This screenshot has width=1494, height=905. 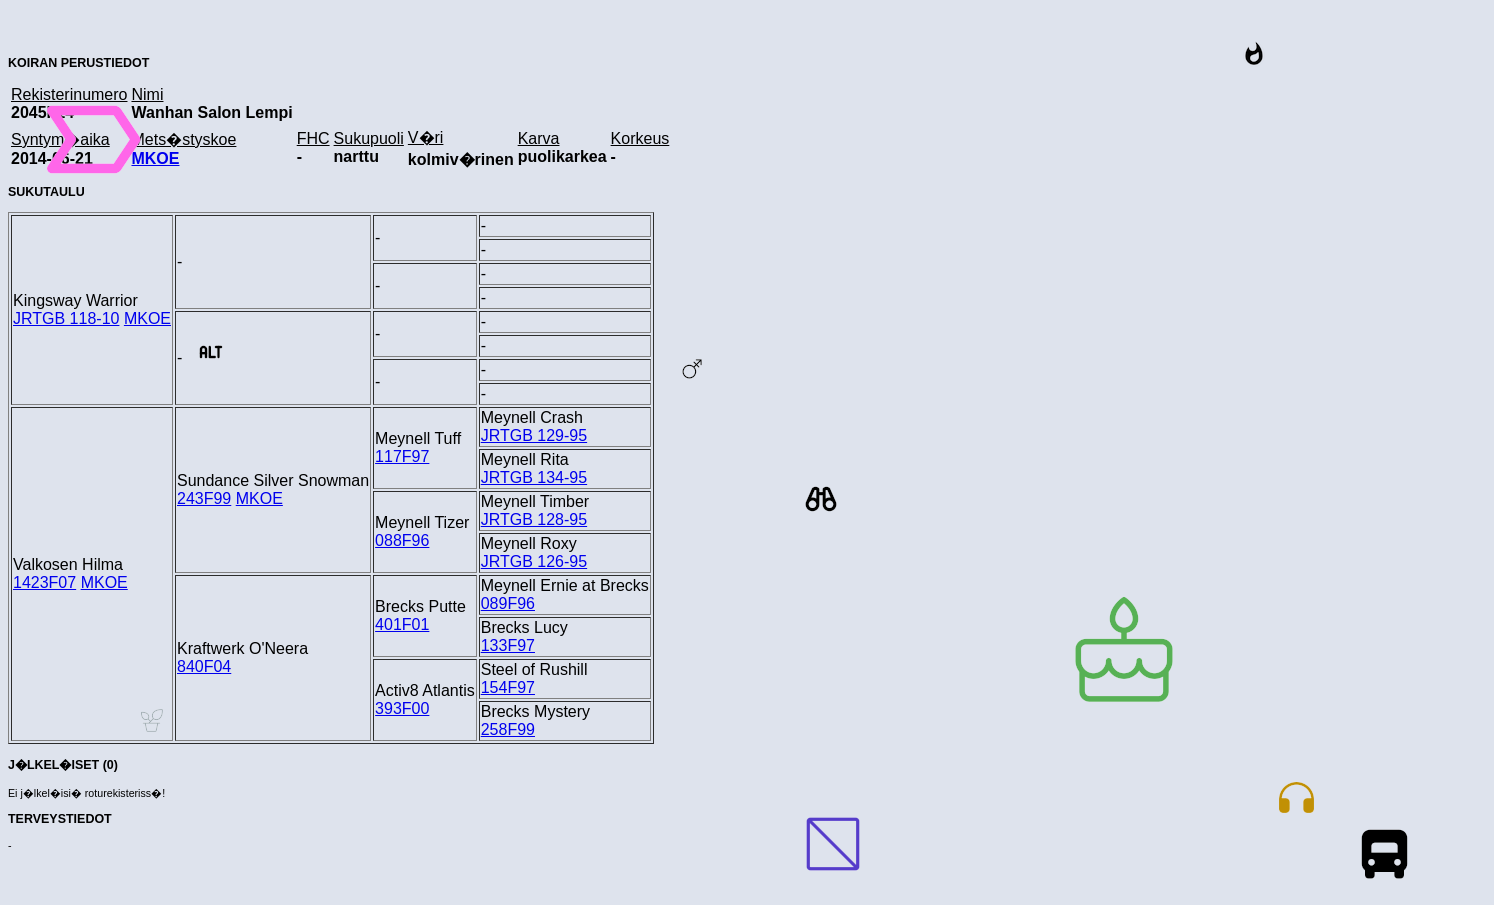 What do you see at coordinates (1384, 852) in the screenshot?
I see `view delivery or shipping status` at bounding box center [1384, 852].